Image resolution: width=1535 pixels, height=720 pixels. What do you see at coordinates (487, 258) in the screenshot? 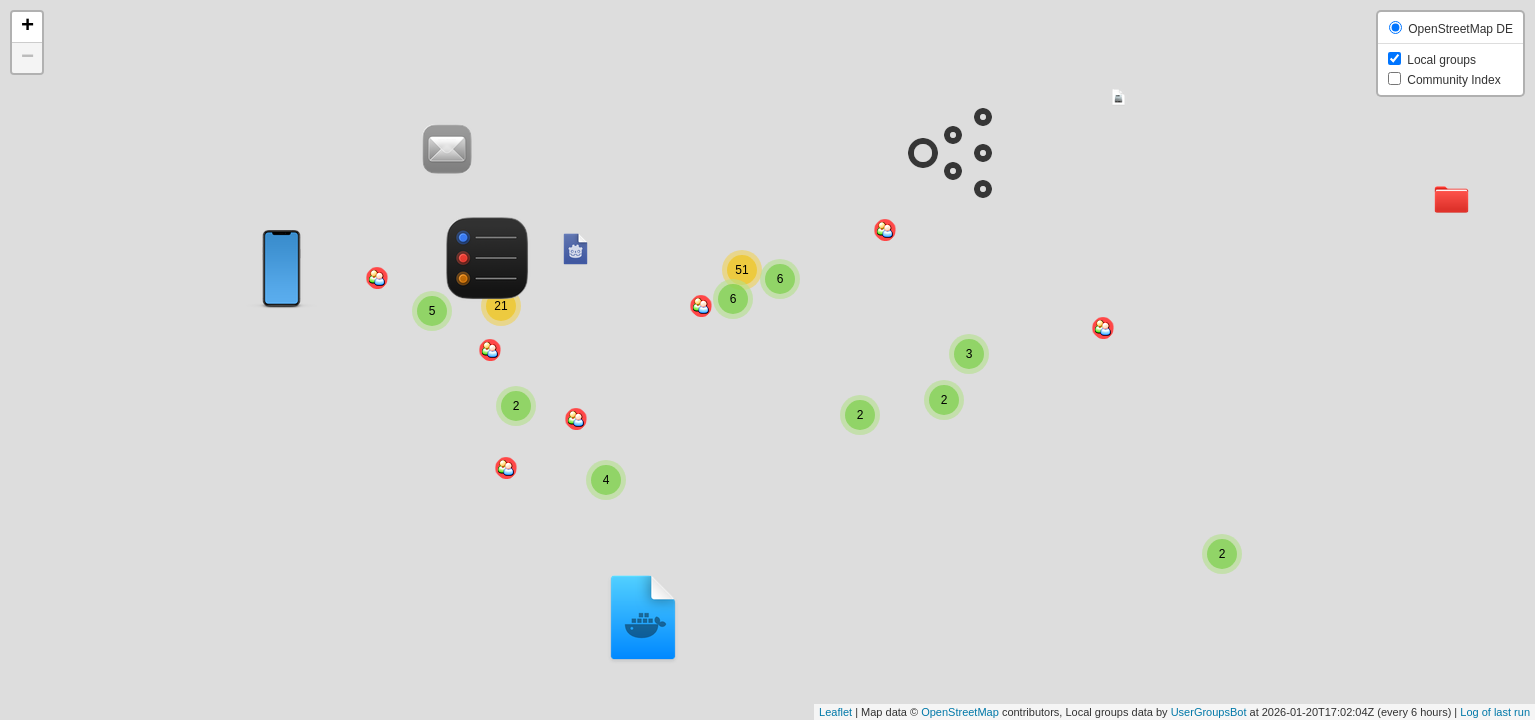
I see `open the reminders app` at bounding box center [487, 258].